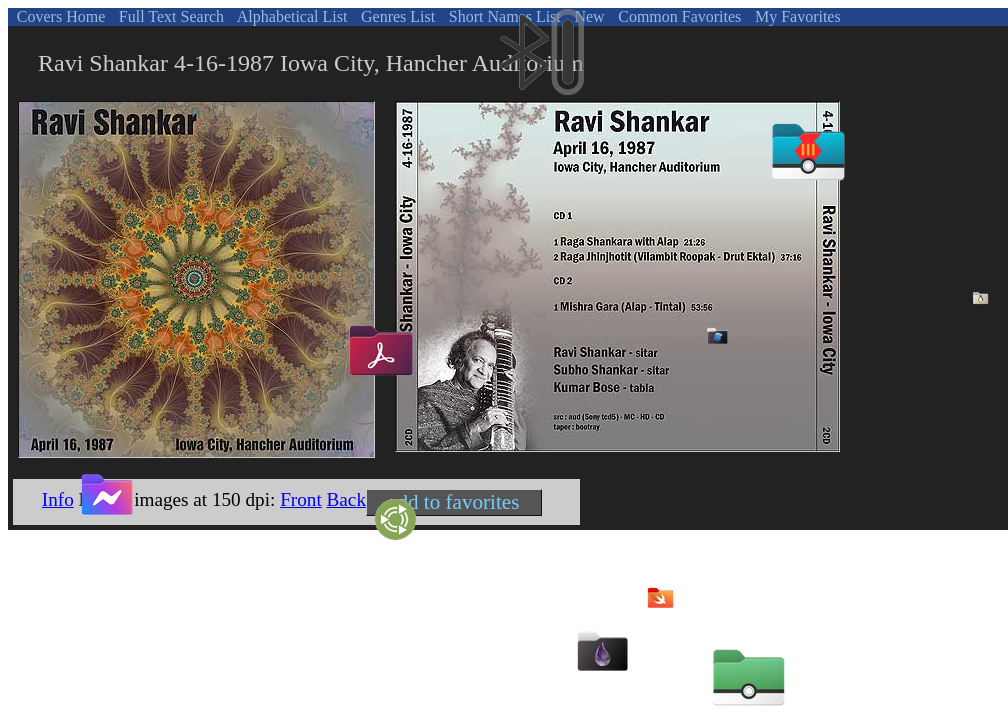 This screenshot has width=1008, height=720. Describe the element at coordinates (717, 336) in the screenshot. I see `folder containing SolidJS project files` at that location.